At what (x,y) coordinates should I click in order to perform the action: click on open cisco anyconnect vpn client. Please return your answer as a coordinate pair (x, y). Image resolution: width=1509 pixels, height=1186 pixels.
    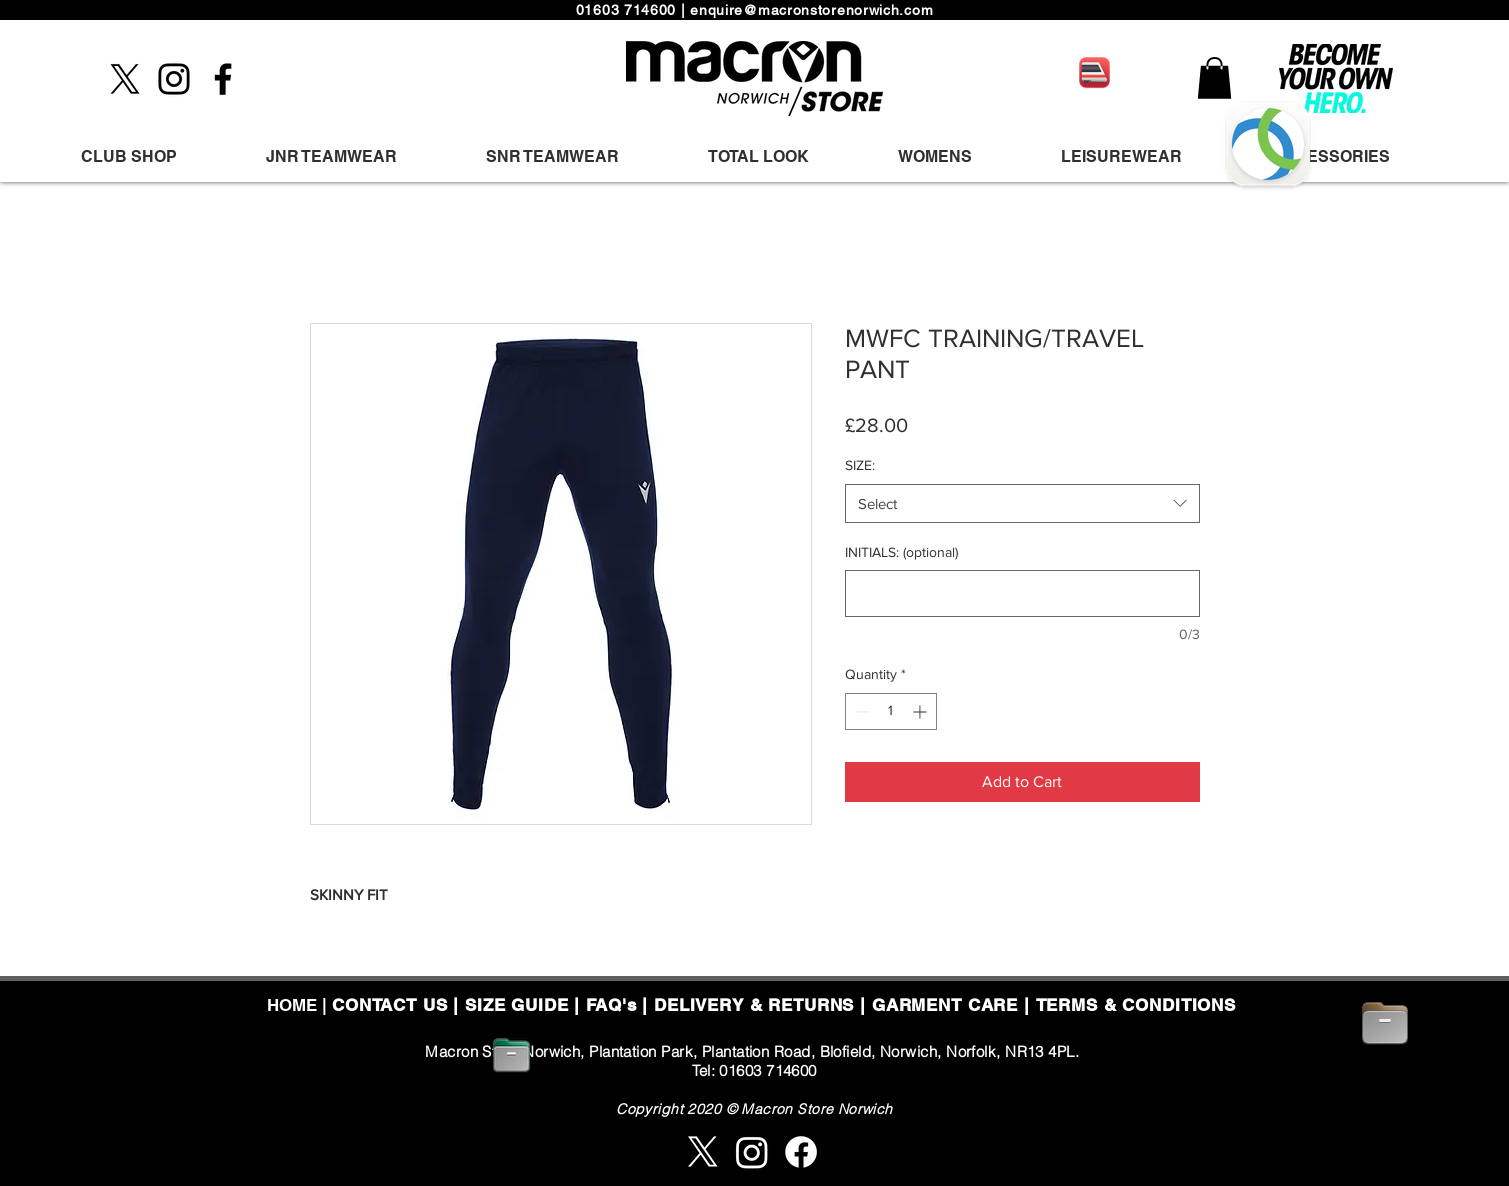
    Looking at the image, I should click on (1268, 144).